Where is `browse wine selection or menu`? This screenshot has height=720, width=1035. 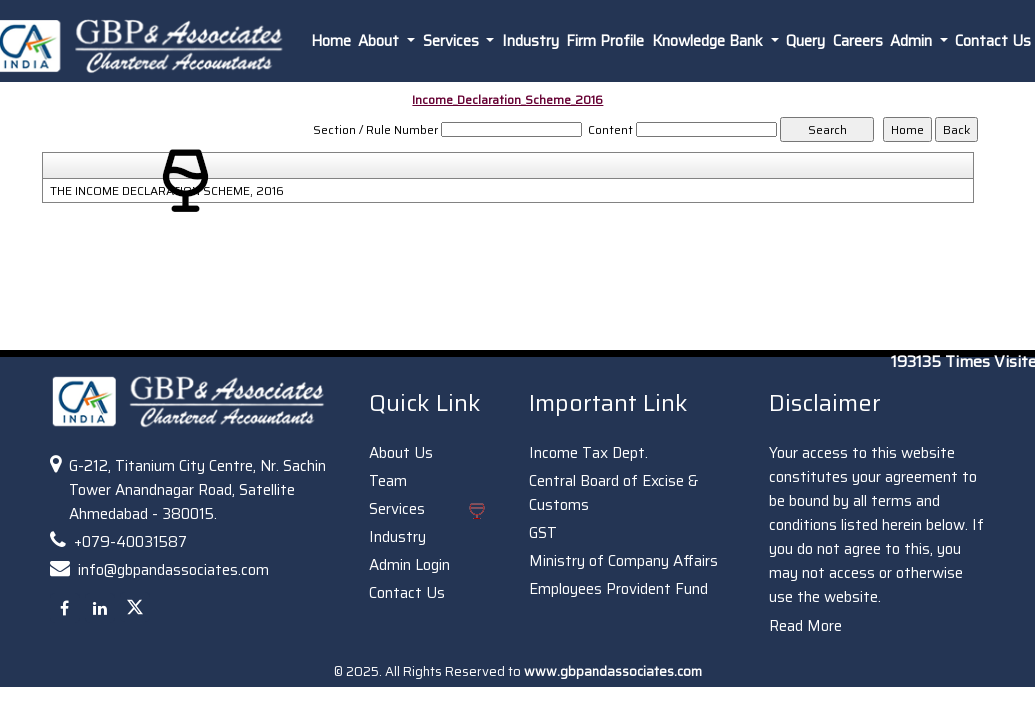 browse wine selection or menu is located at coordinates (185, 178).